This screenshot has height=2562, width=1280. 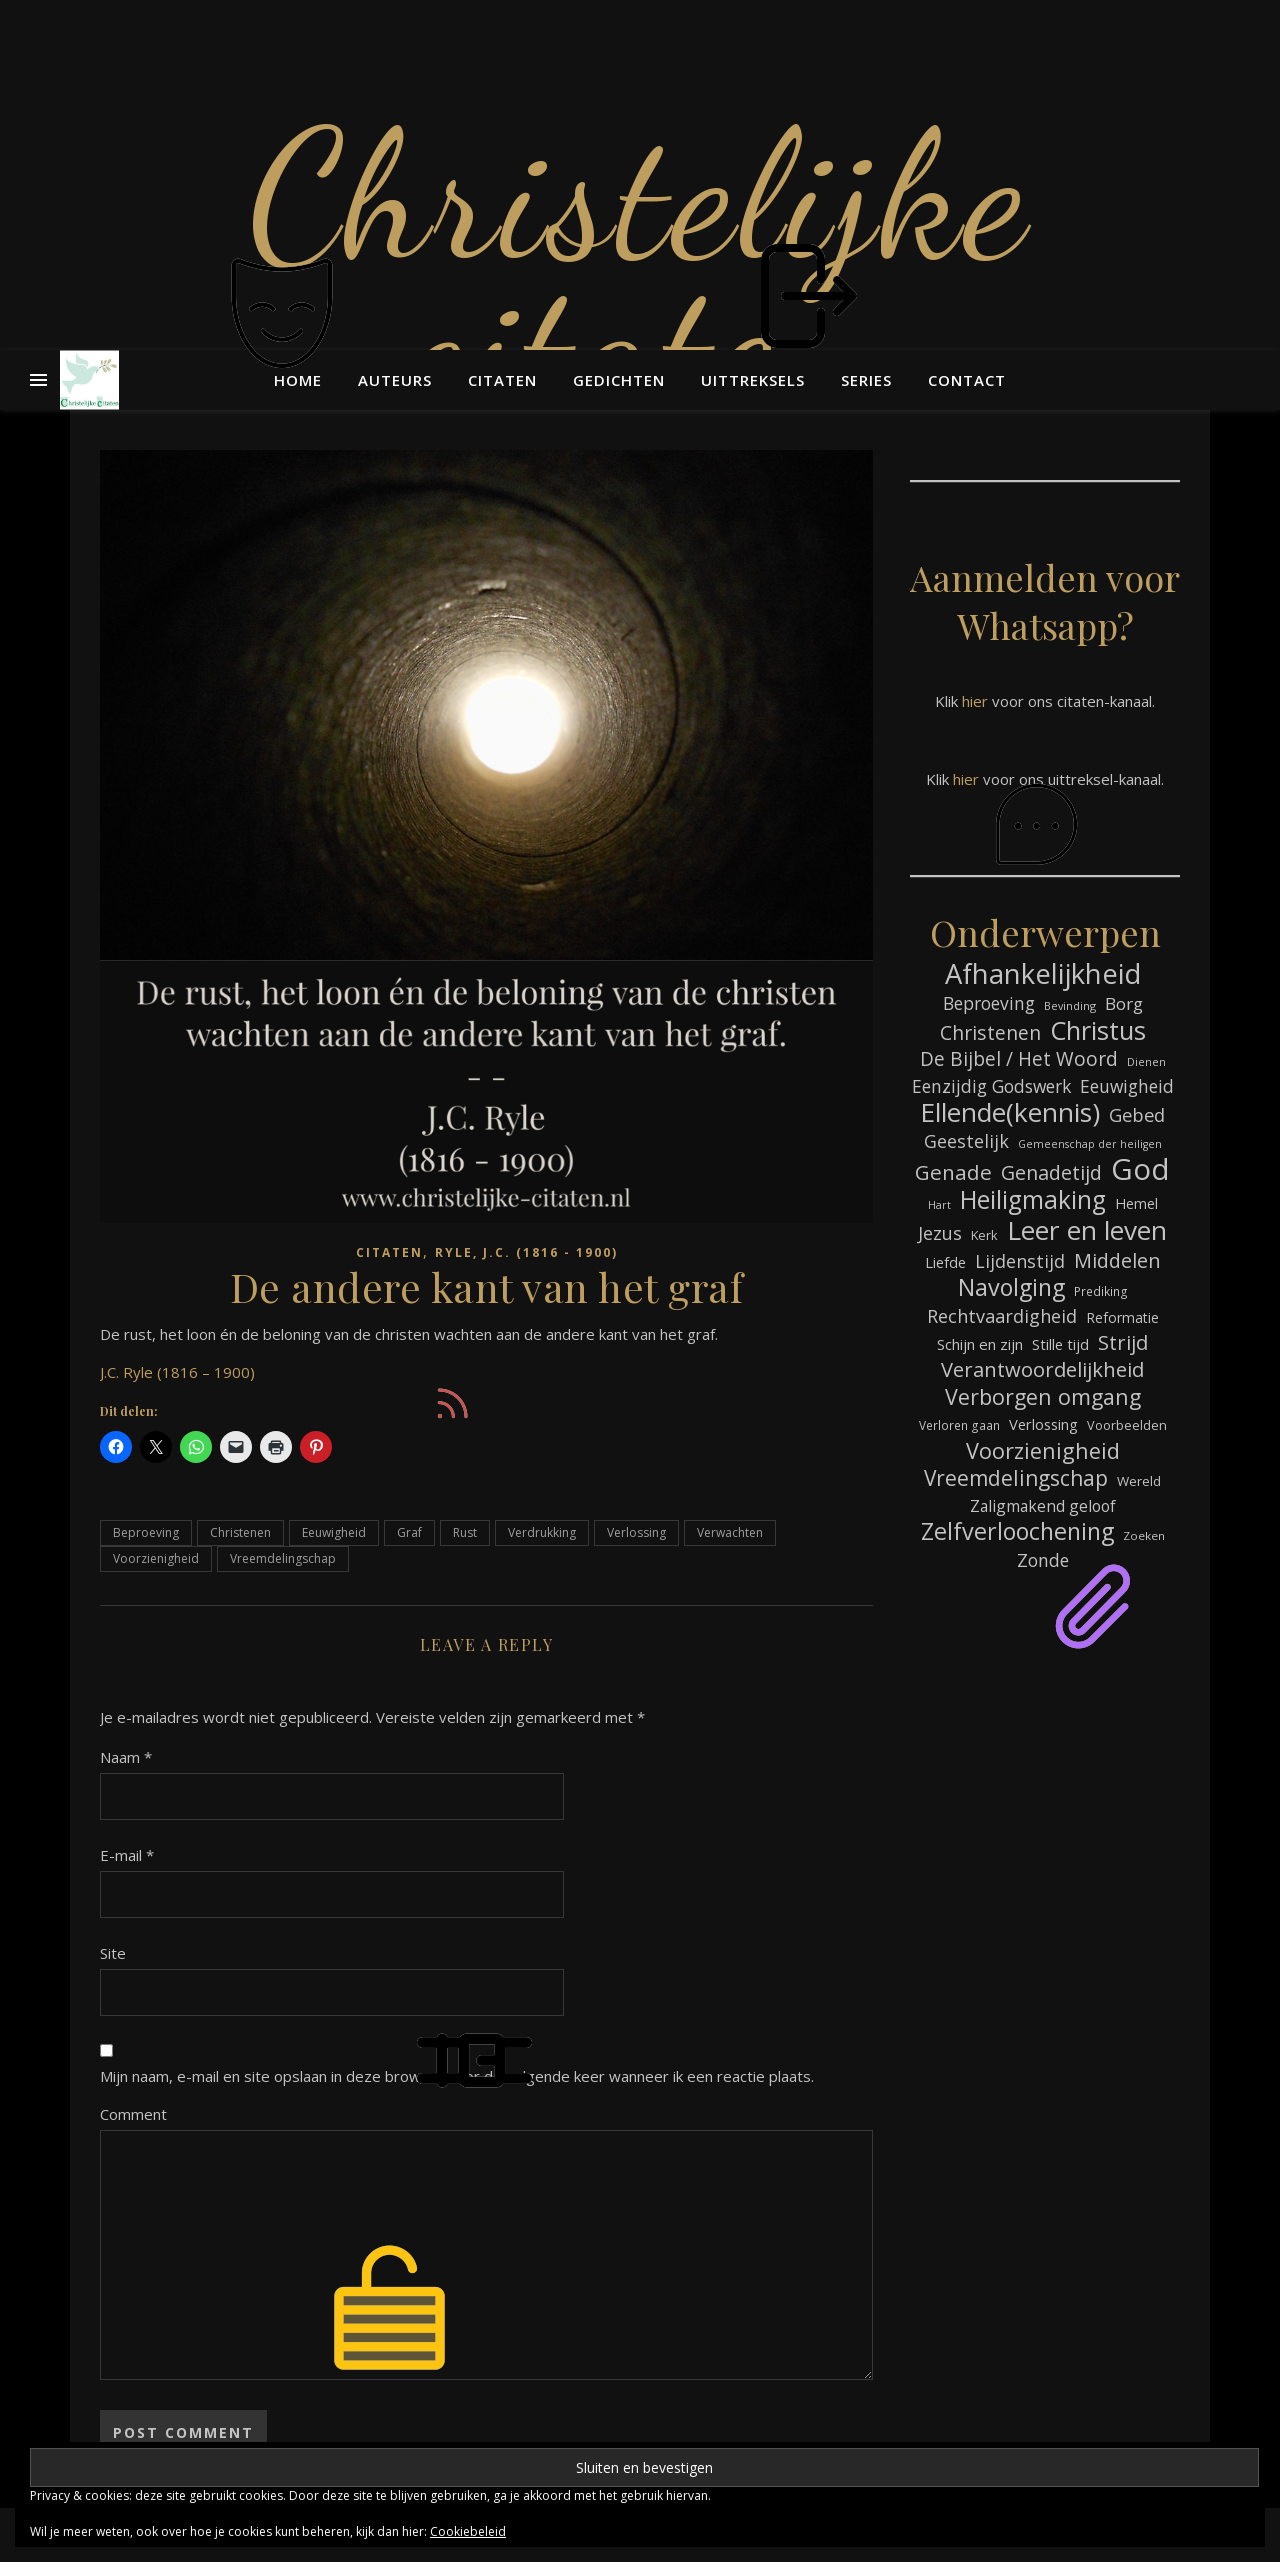 What do you see at coordinates (389, 2314) in the screenshot?
I see `indicates an unlocked or unsecured state` at bounding box center [389, 2314].